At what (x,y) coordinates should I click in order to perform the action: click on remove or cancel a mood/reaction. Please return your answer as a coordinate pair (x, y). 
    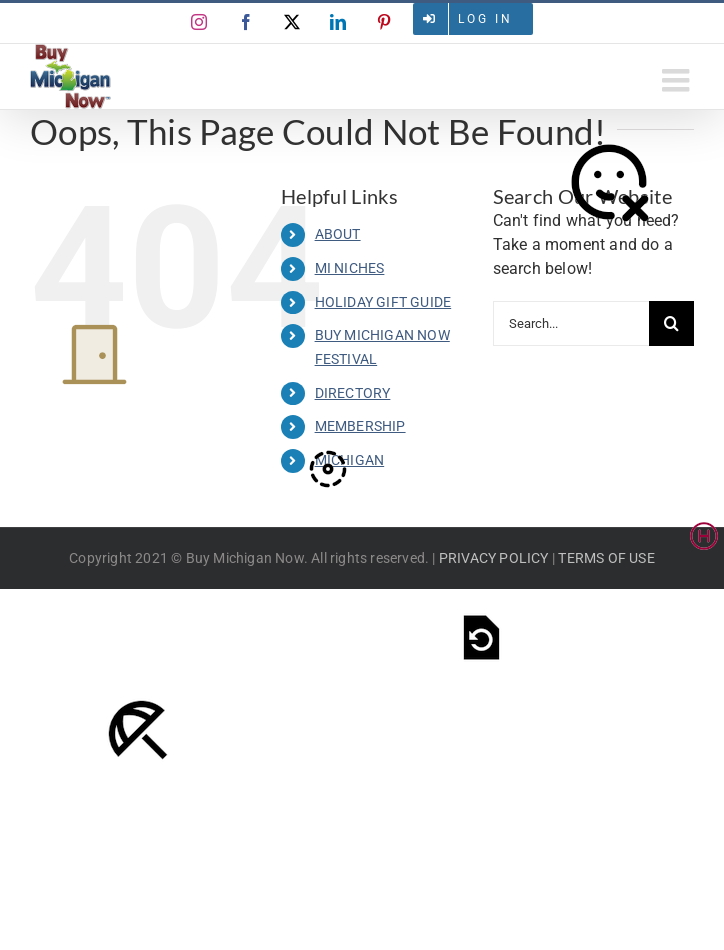
    Looking at the image, I should click on (609, 182).